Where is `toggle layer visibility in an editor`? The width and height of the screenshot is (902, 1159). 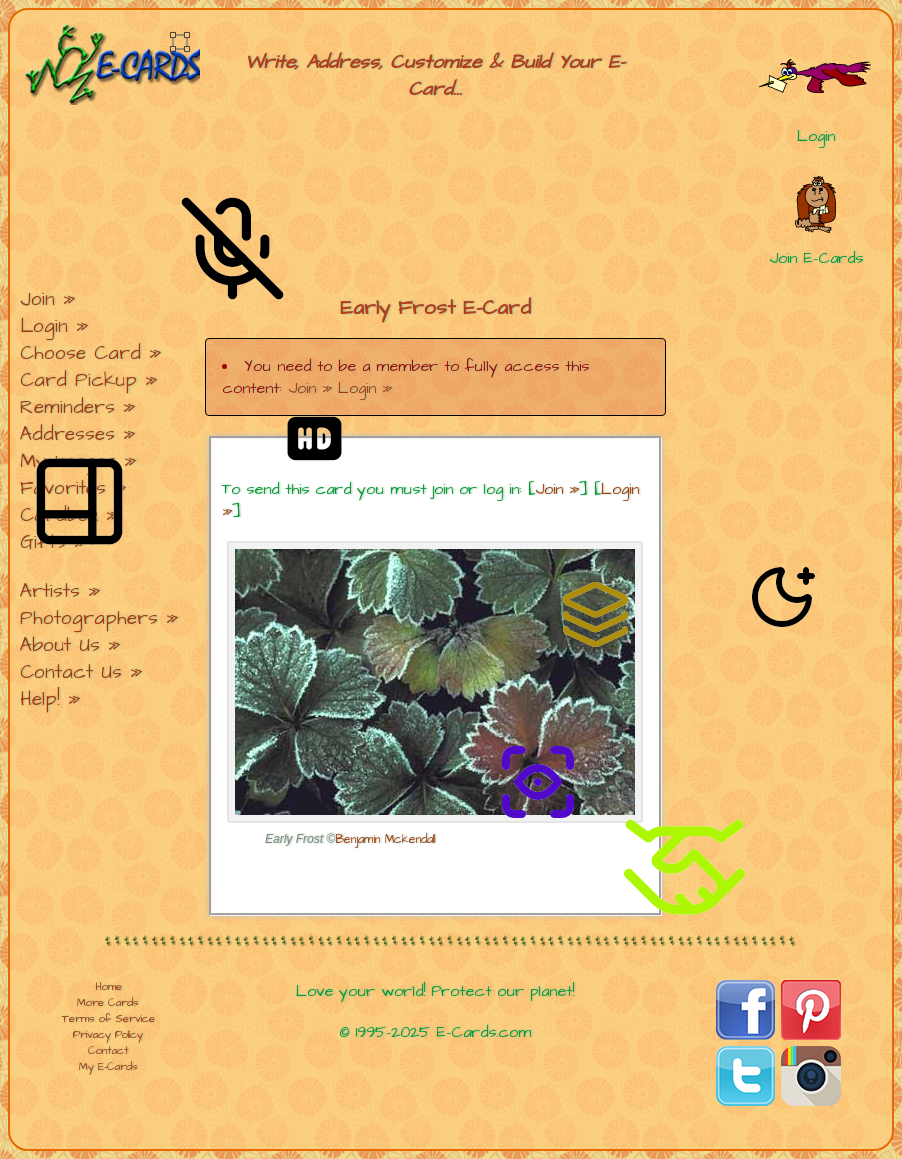
toggle layer visibility in an editor is located at coordinates (595, 614).